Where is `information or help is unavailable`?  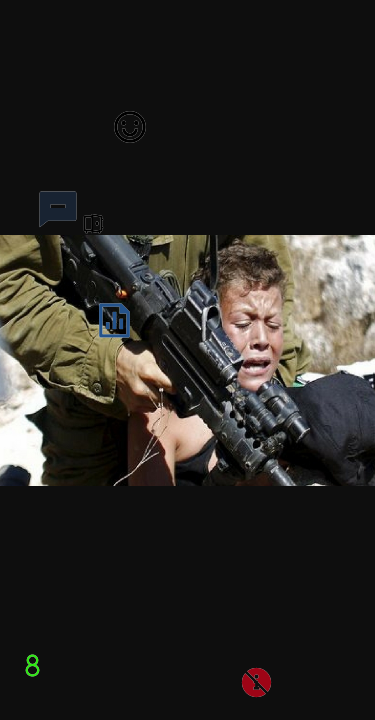
information or help is unavailable is located at coordinates (256, 682).